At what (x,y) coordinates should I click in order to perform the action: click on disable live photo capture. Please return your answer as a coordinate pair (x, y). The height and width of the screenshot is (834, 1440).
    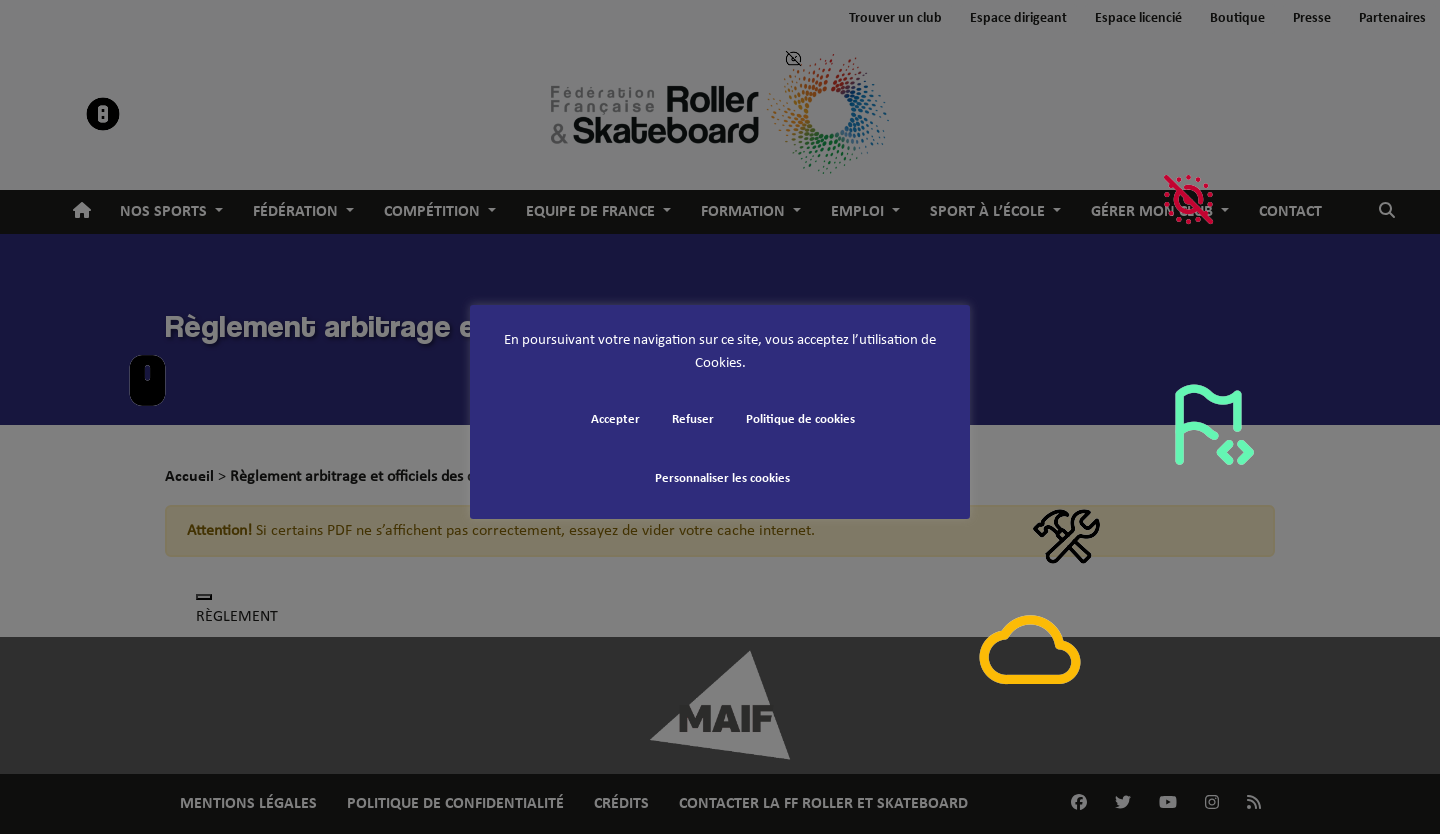
    Looking at the image, I should click on (1188, 199).